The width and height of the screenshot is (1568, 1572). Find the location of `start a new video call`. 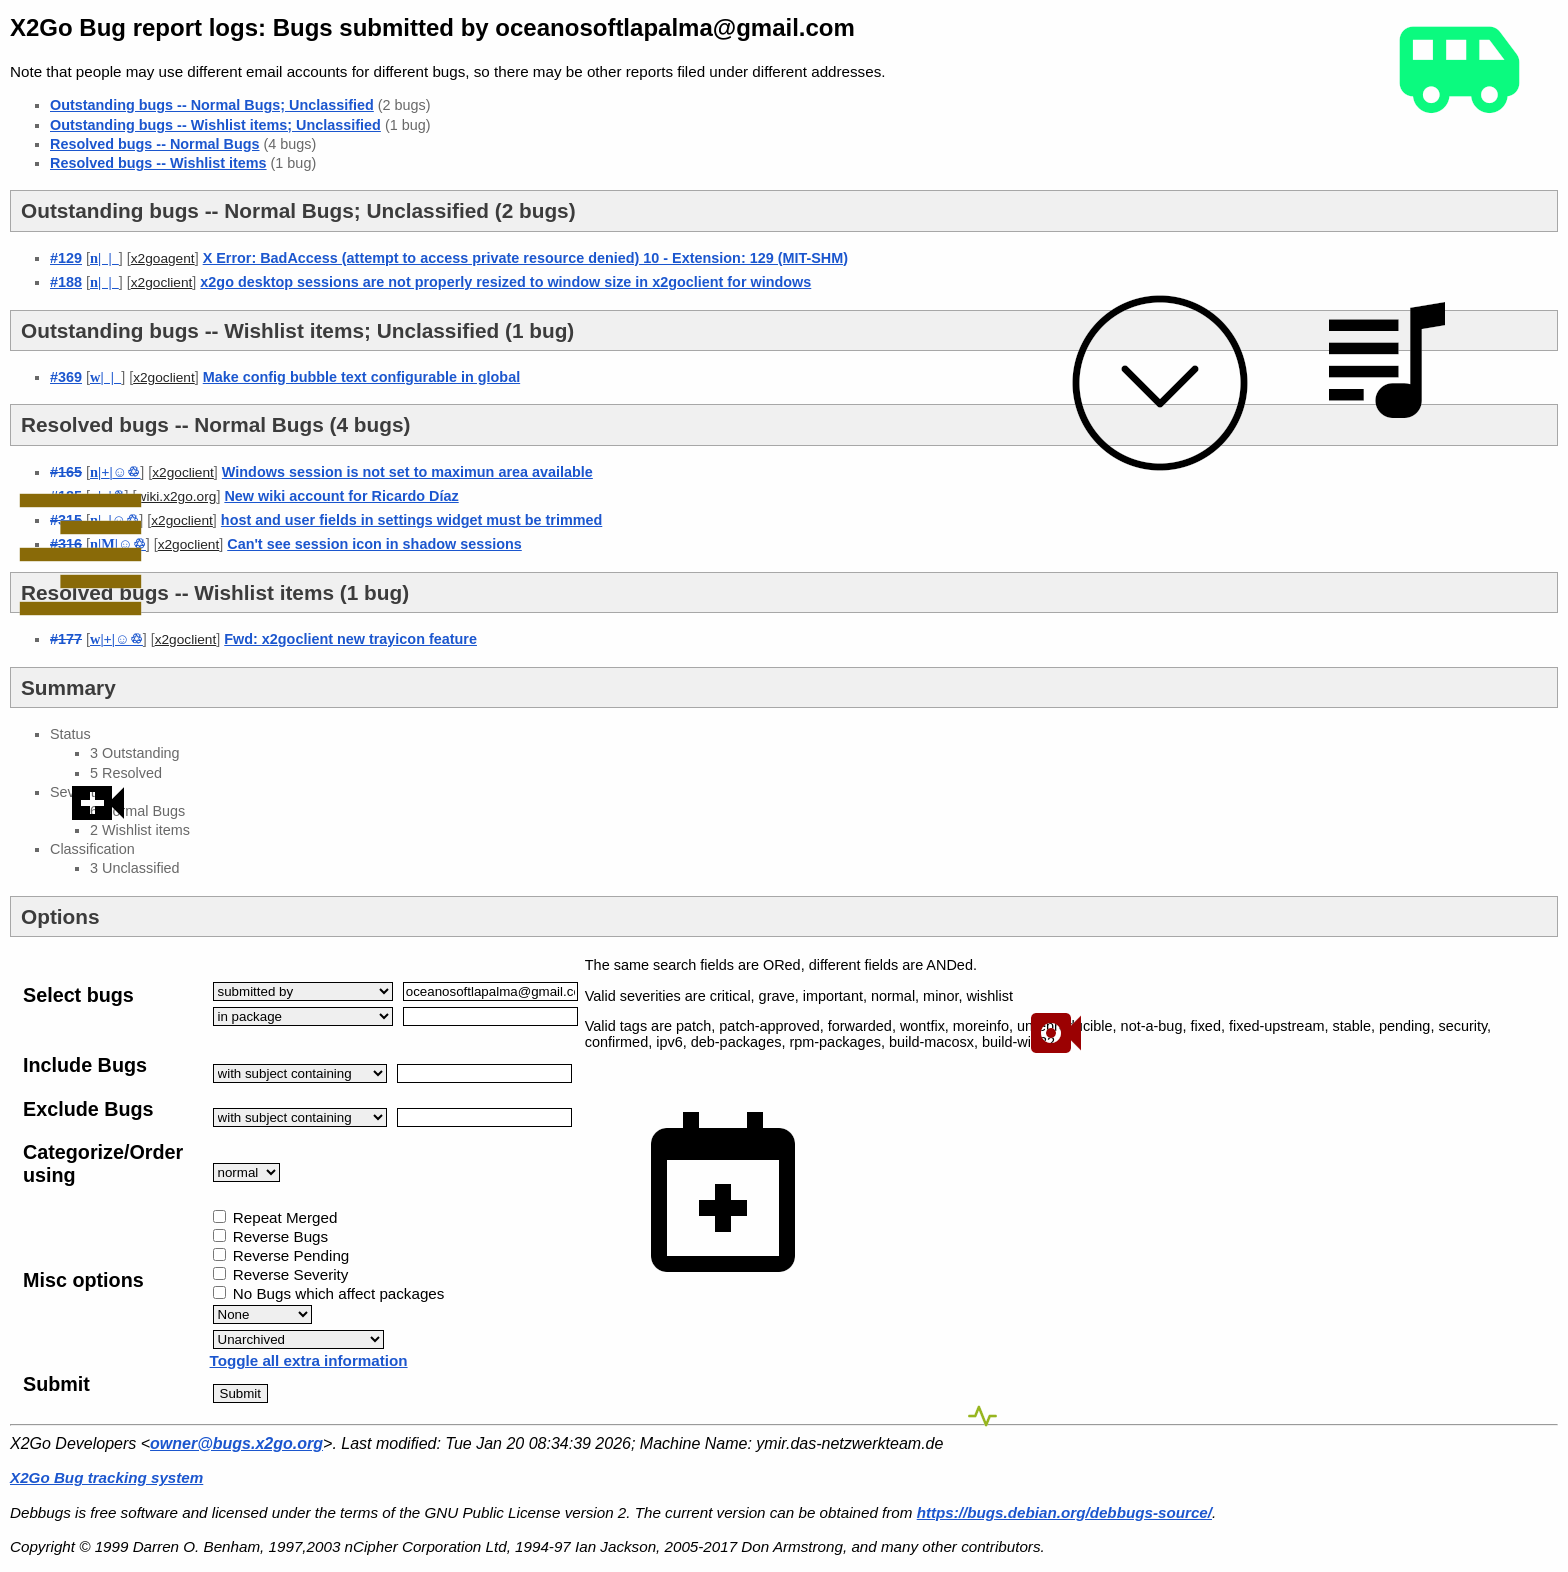

start a new video call is located at coordinates (98, 803).